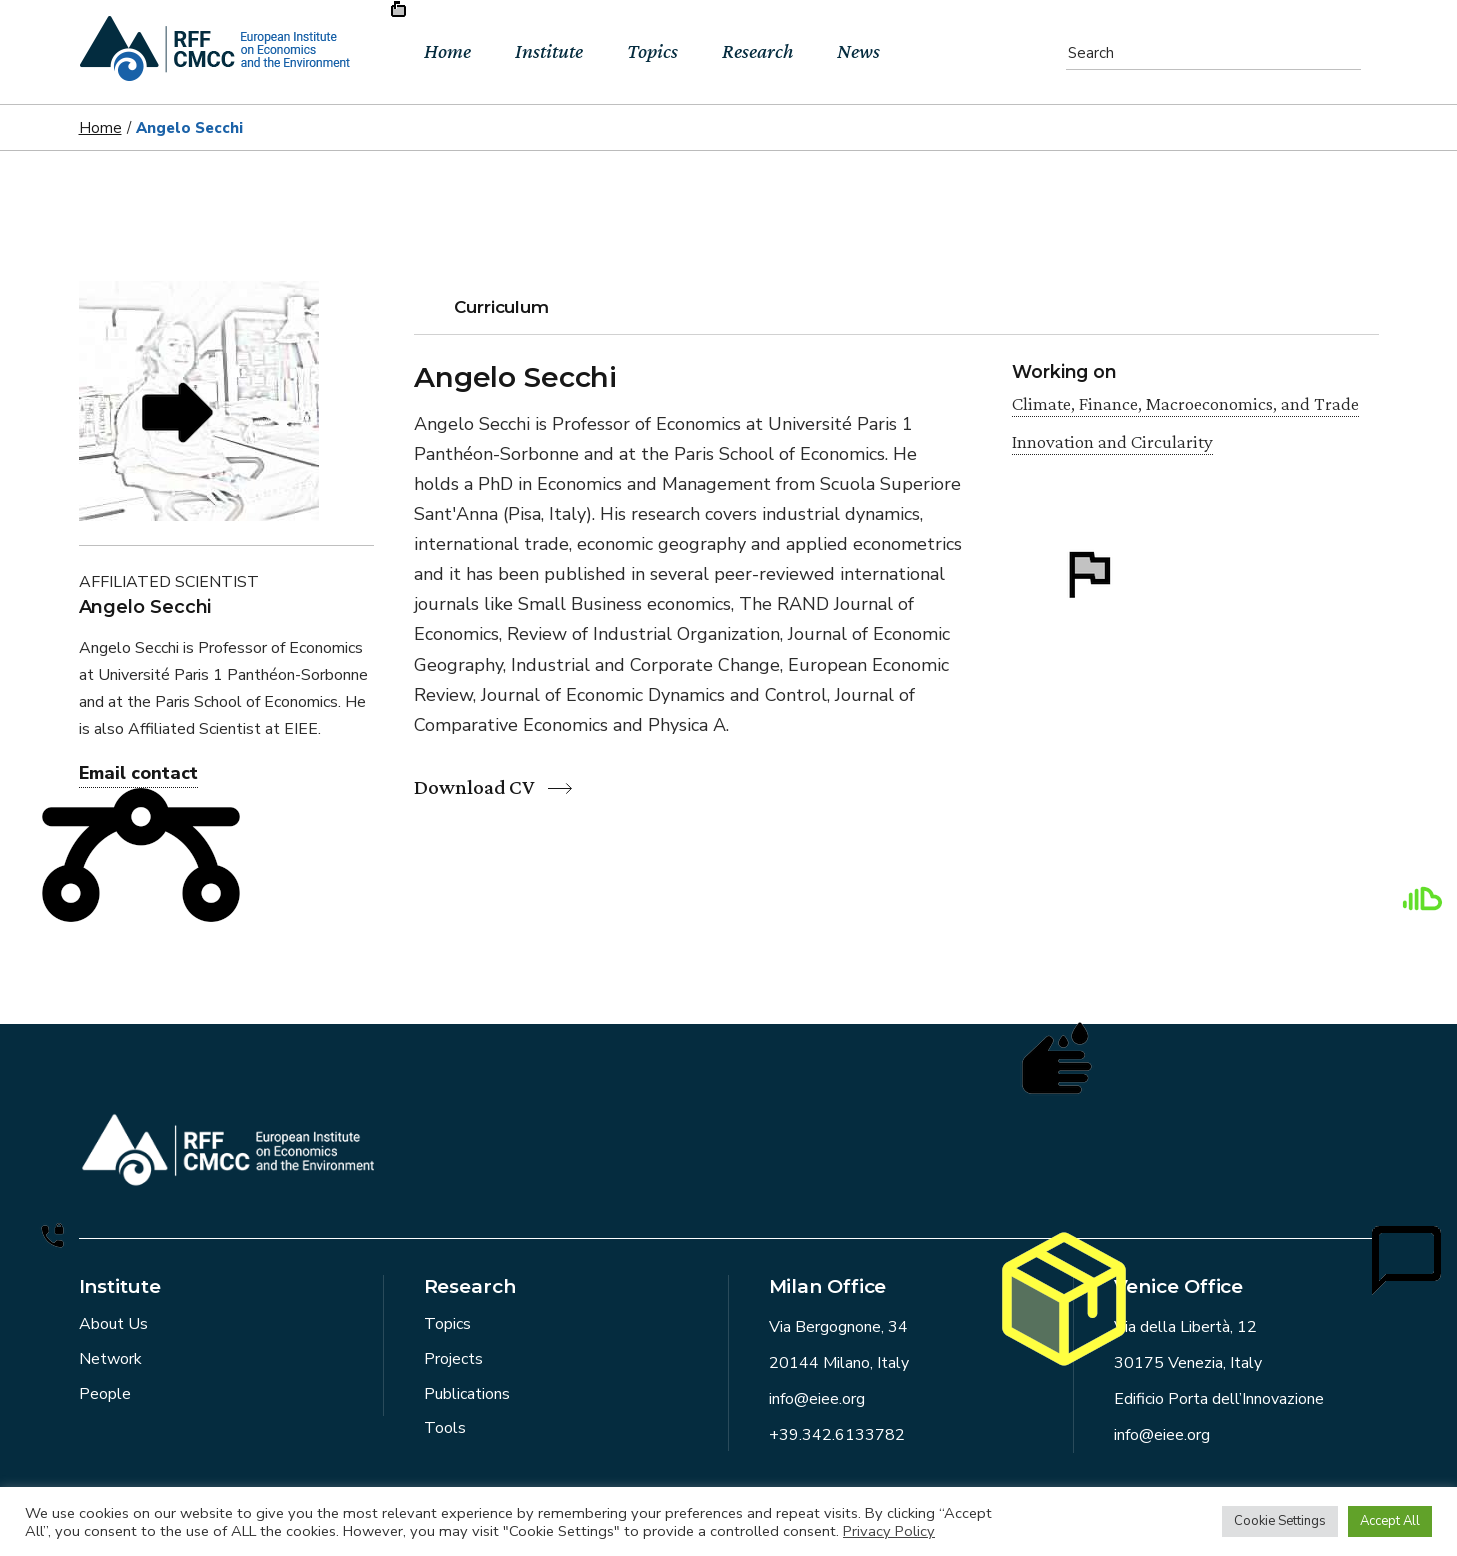 The width and height of the screenshot is (1457, 1556). I want to click on edit vector path or bezier curve, so click(141, 855).